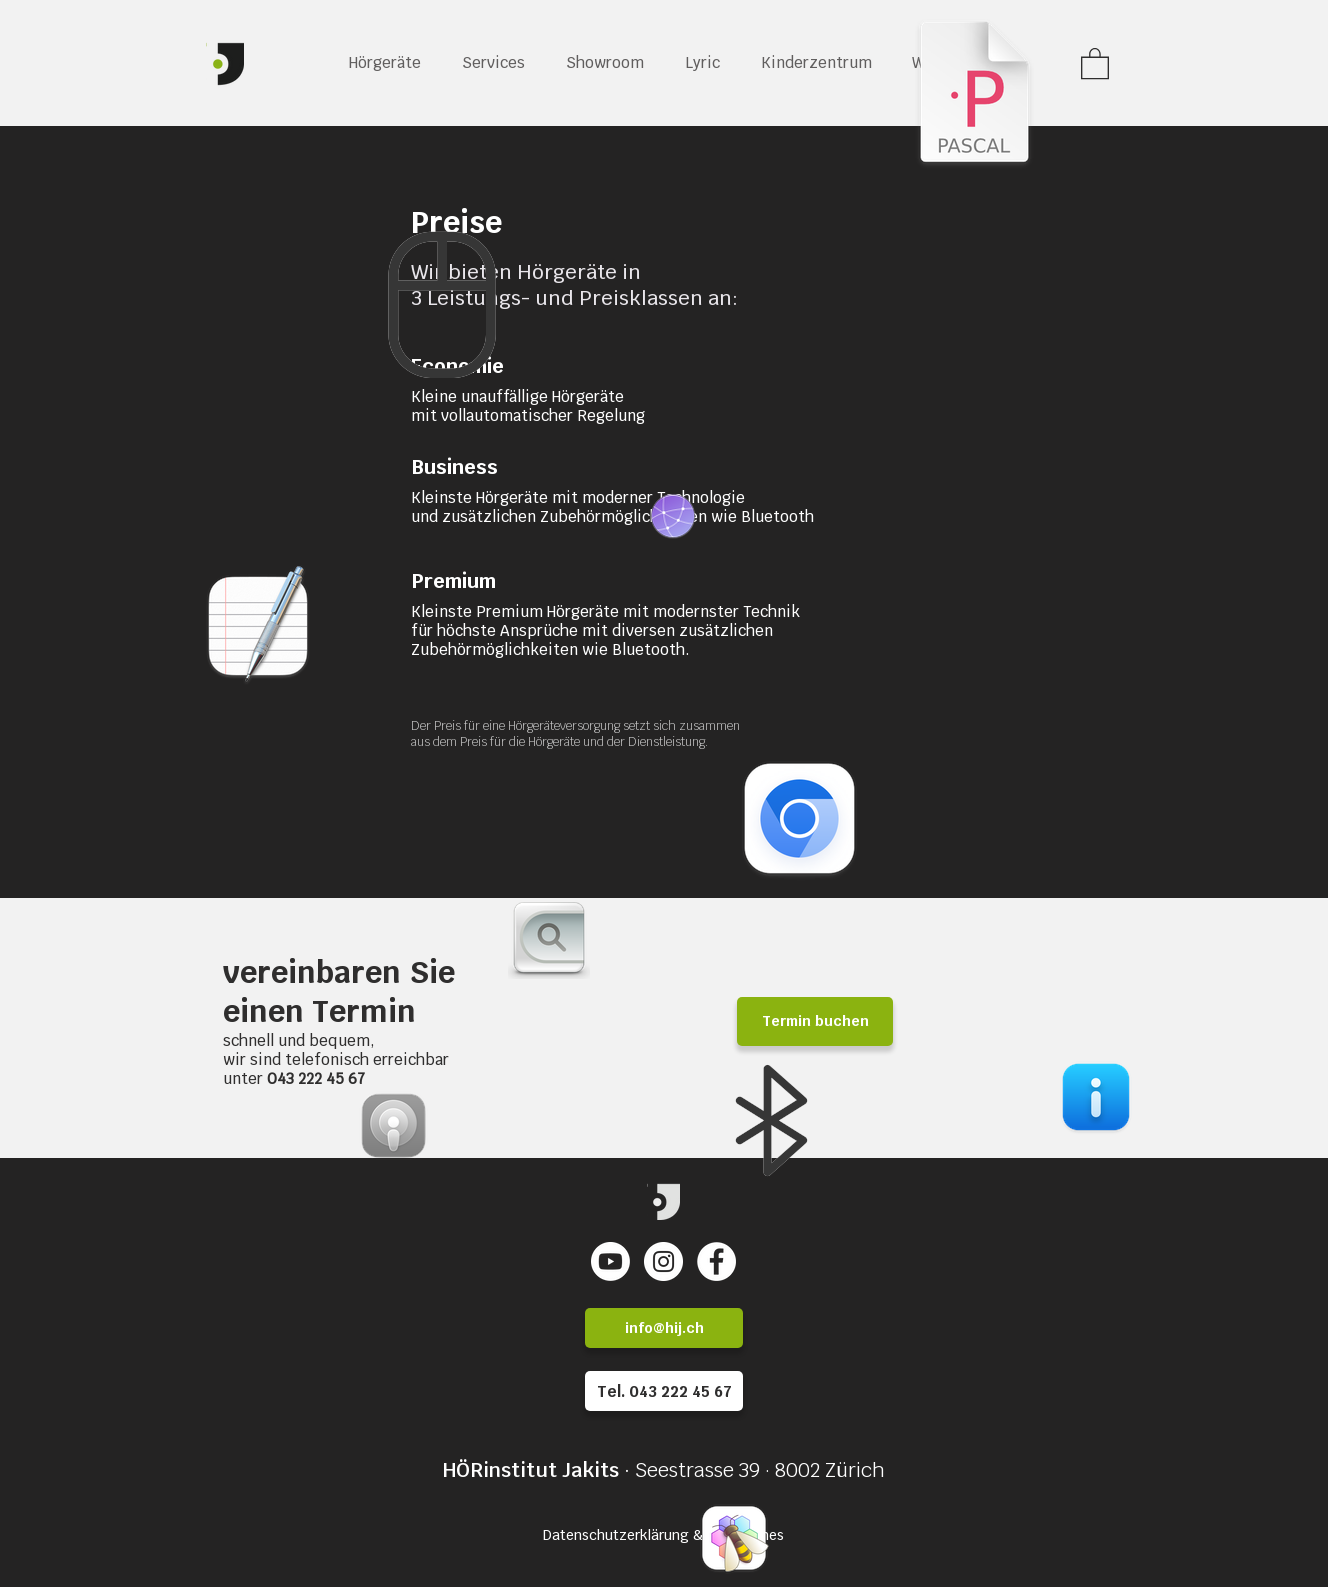 Image resolution: width=1328 pixels, height=1587 pixels. Describe the element at coordinates (673, 516) in the screenshot. I see `access network workgroup or shared resources` at that location.